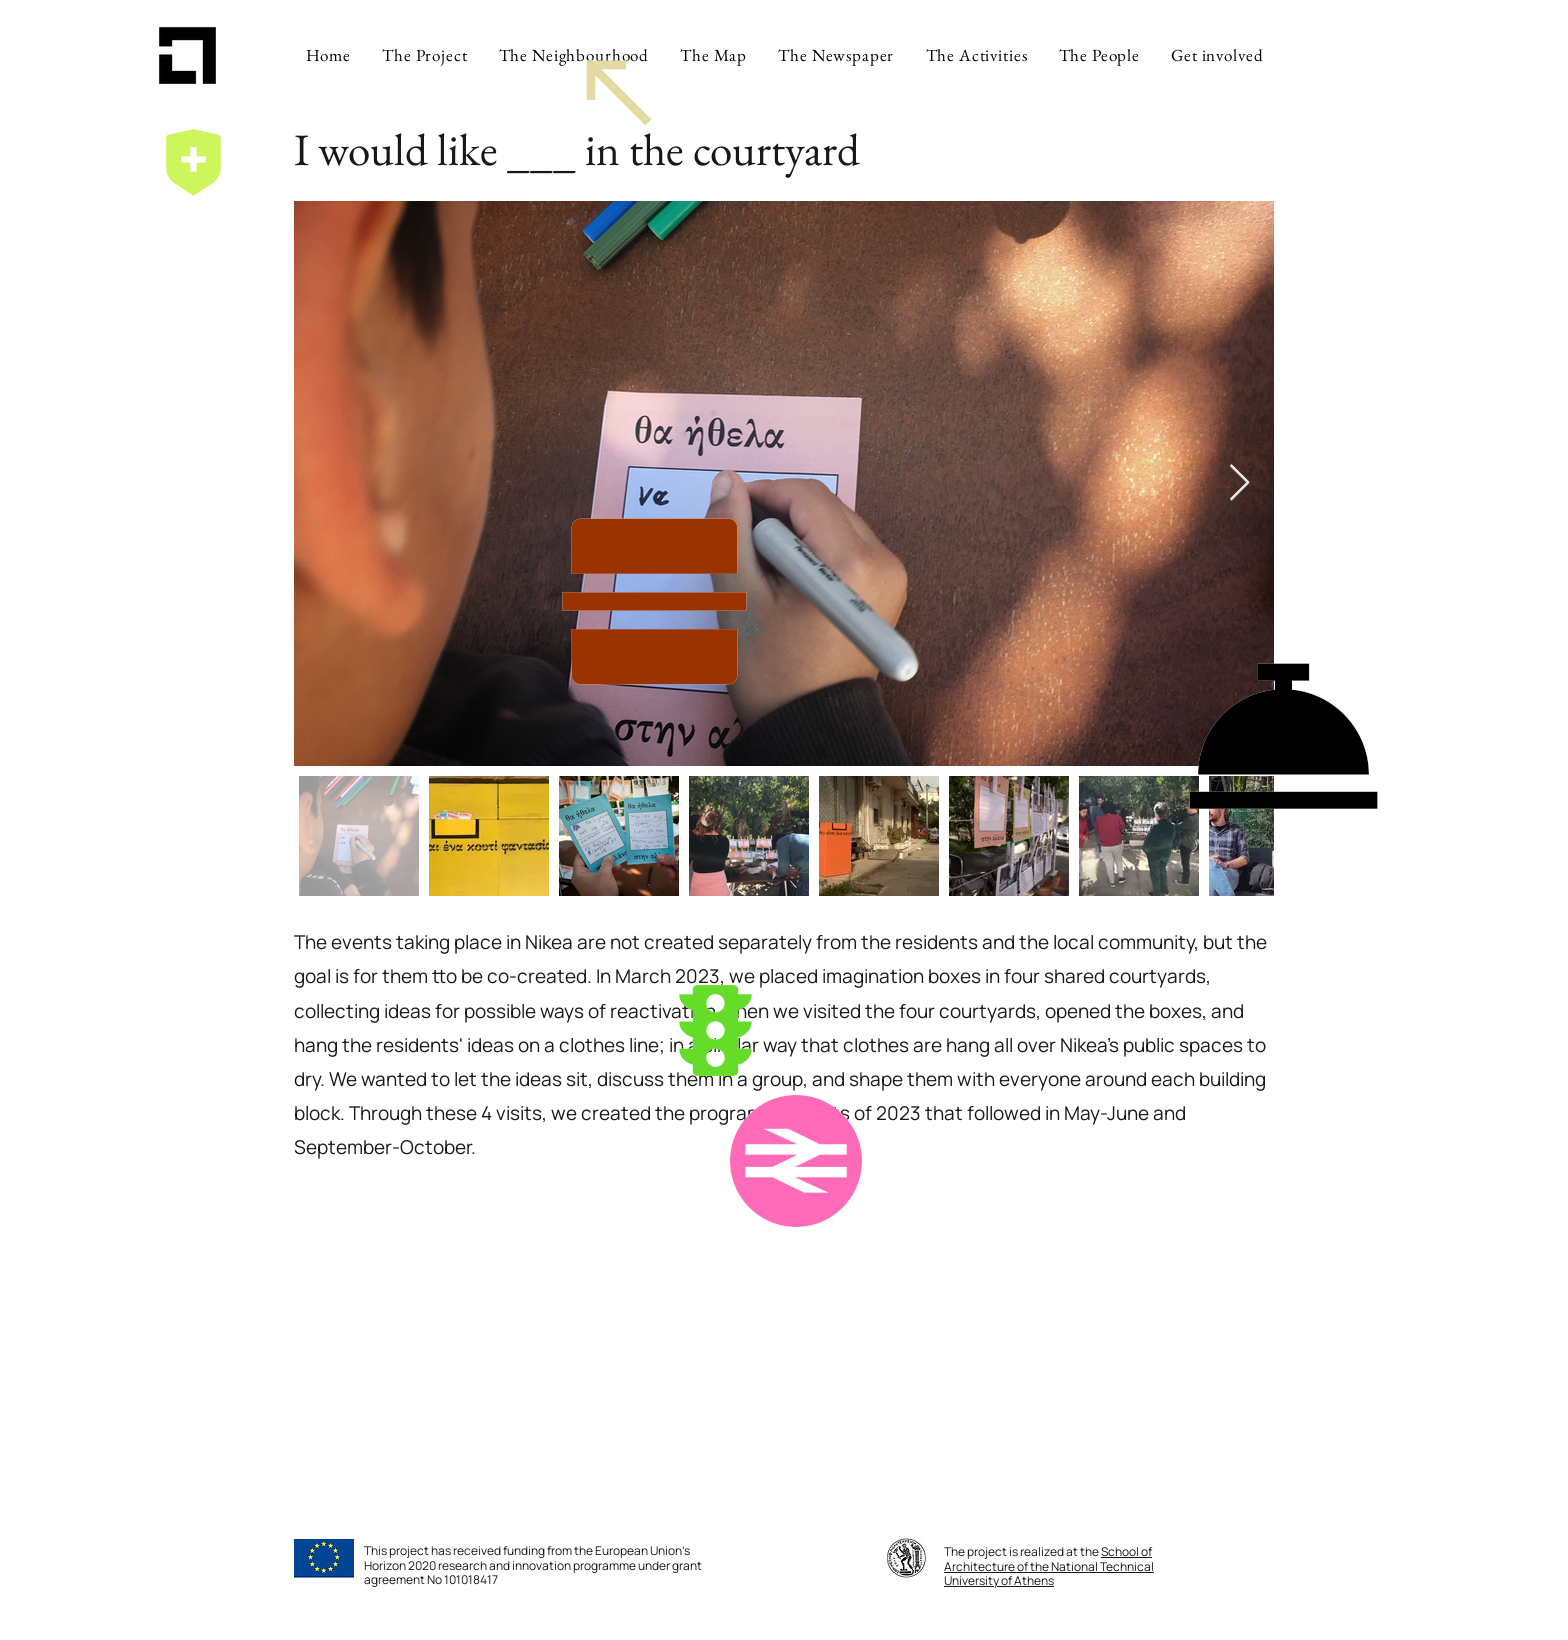  What do you see at coordinates (193, 162) in the screenshot?
I see `indicates health or medical protection status` at bounding box center [193, 162].